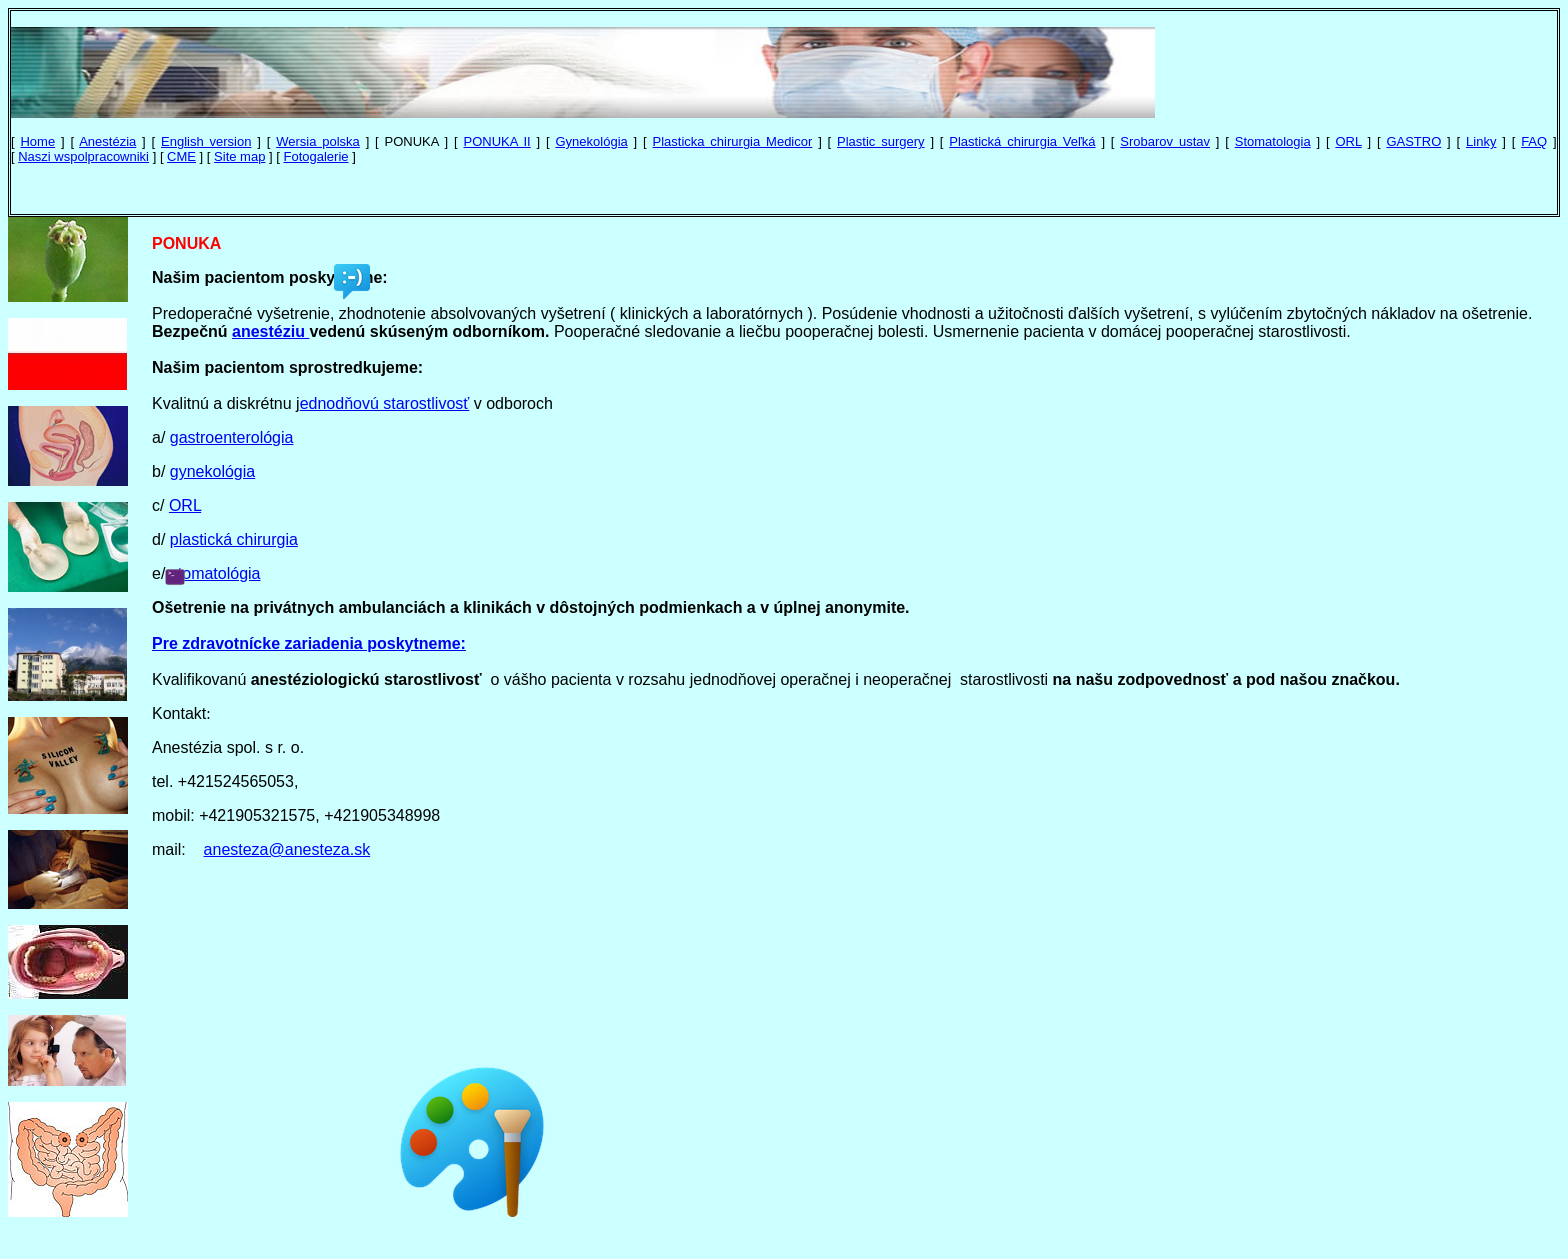  What do you see at coordinates (352, 282) in the screenshot?
I see `open the messaging app` at bounding box center [352, 282].